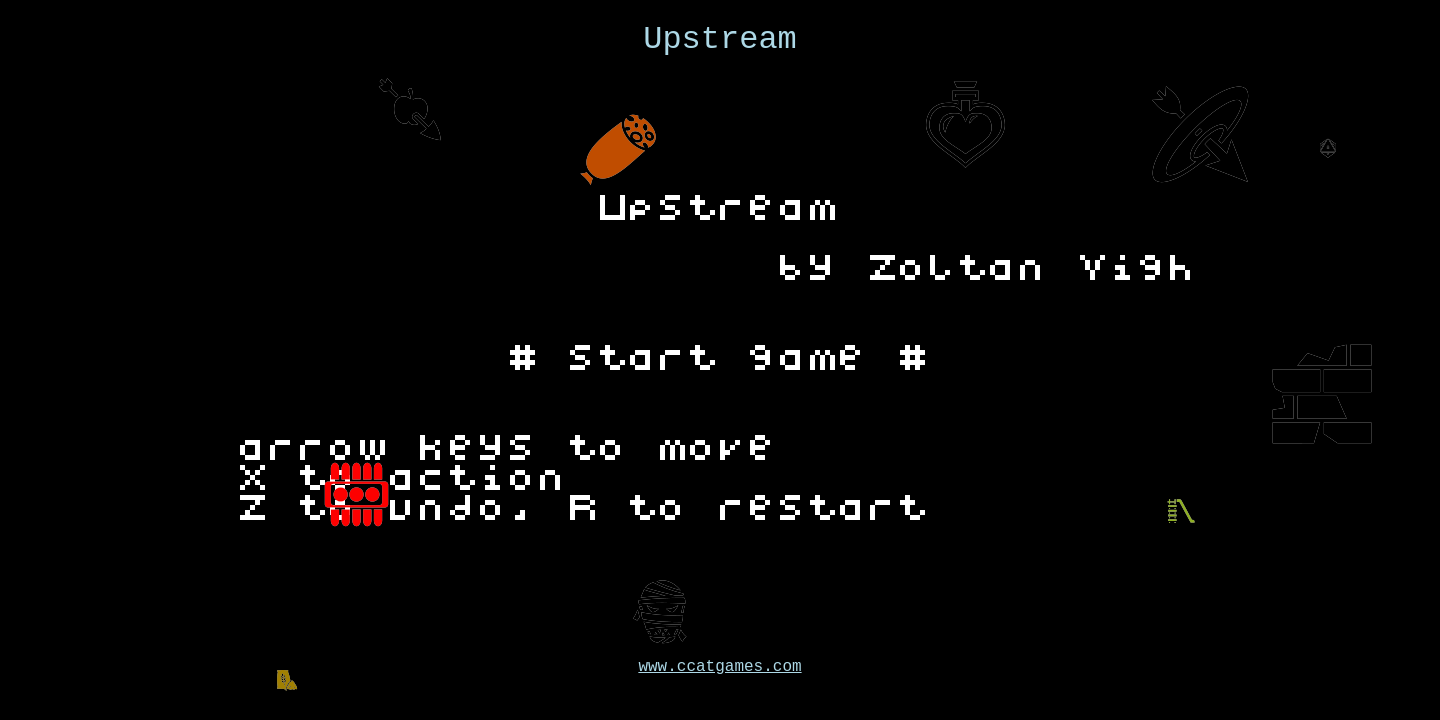 Image resolution: width=1440 pixels, height=720 pixels. I want to click on select mummy character or avatar, so click(662, 611).